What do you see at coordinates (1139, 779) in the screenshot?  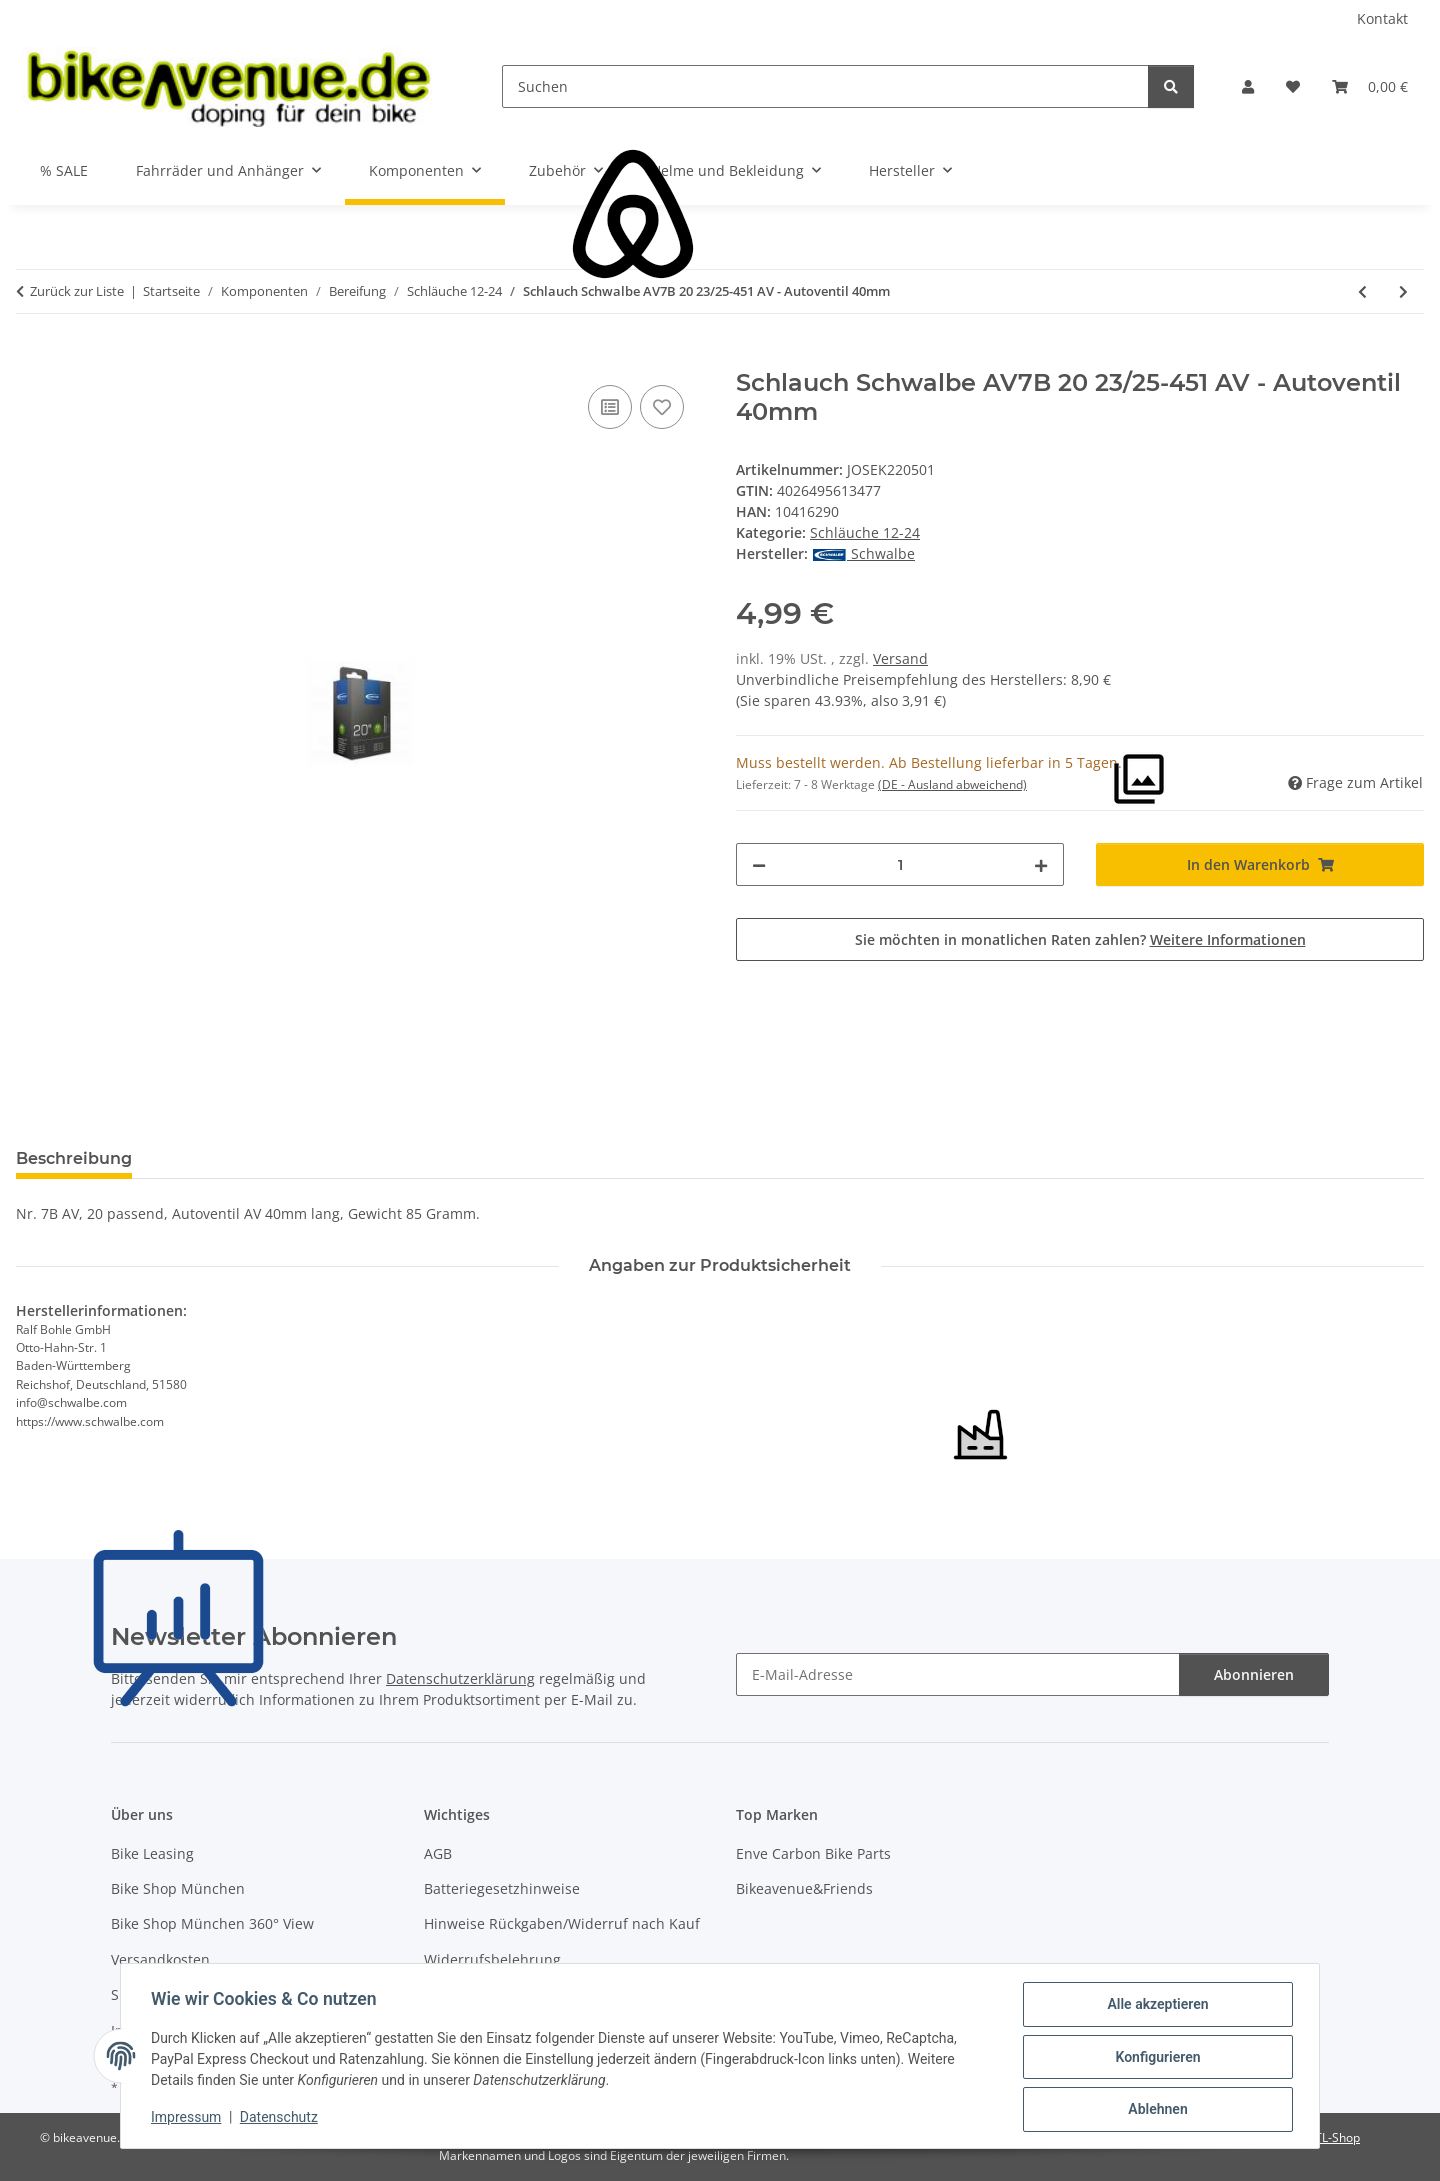 I see `filter or sort images in a gallery` at bounding box center [1139, 779].